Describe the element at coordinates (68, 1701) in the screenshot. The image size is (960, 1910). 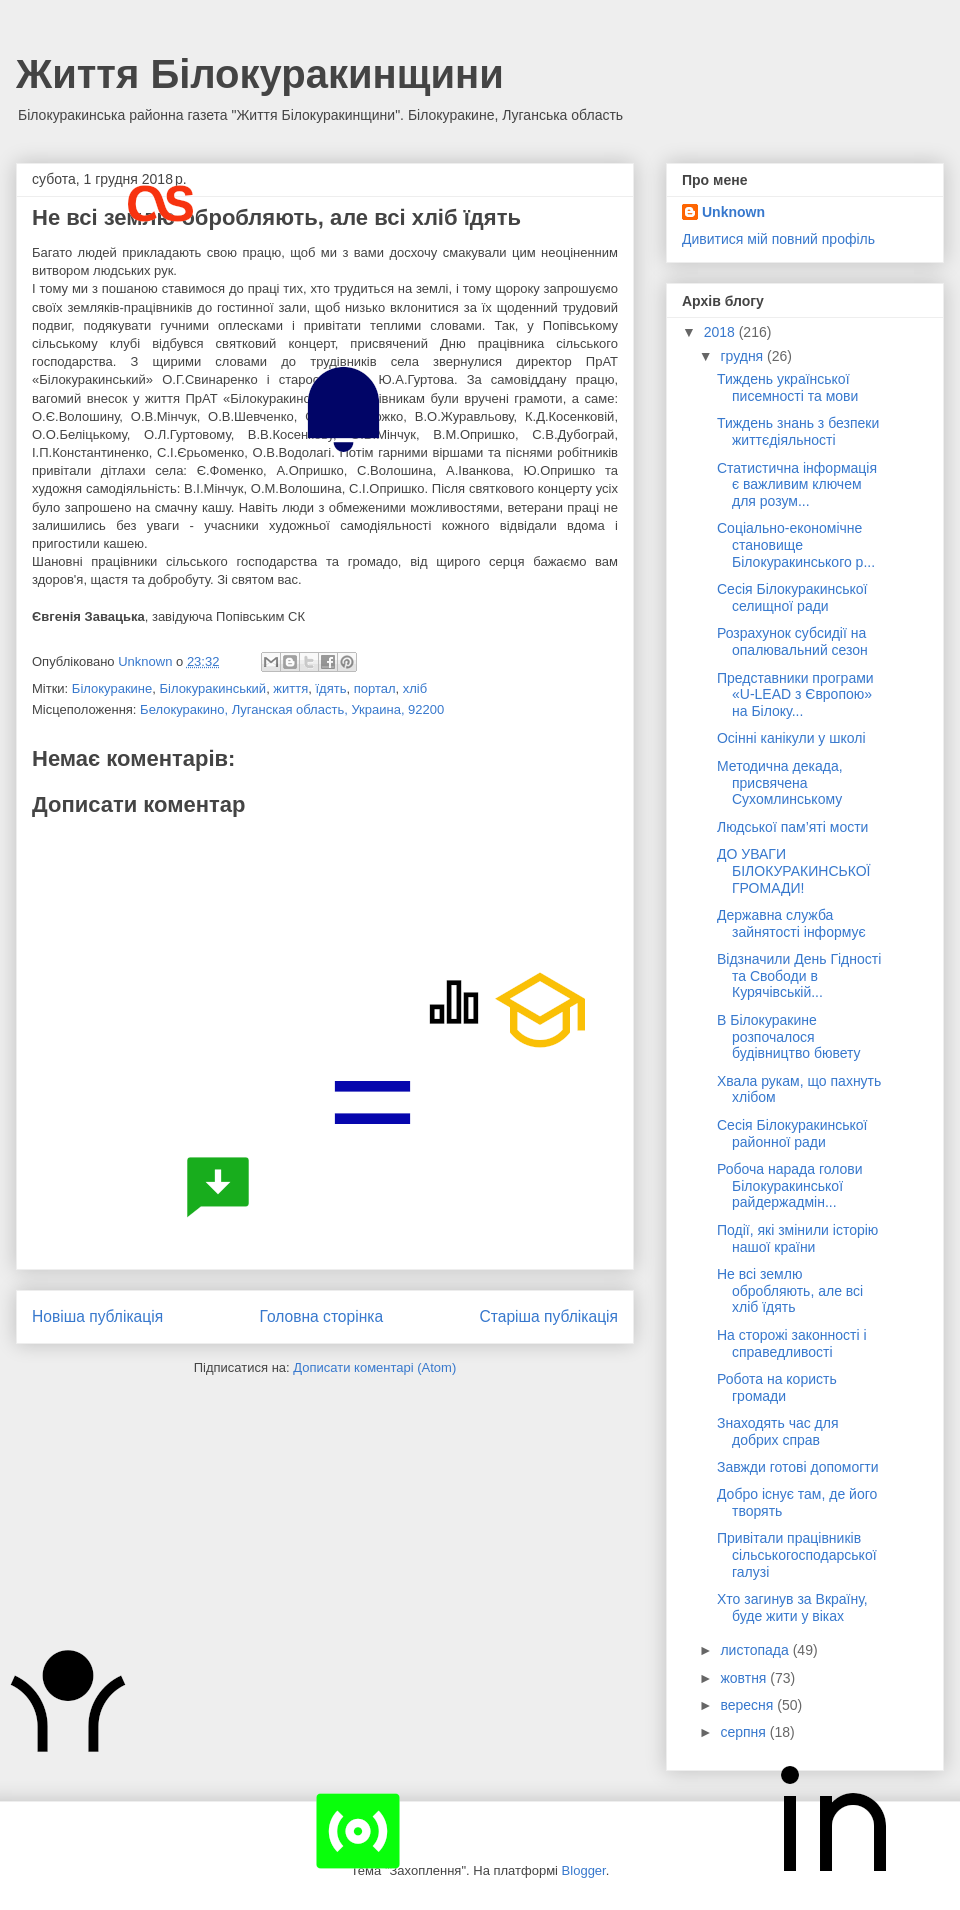
I see `indicates a welcoming or friendly user state` at that location.